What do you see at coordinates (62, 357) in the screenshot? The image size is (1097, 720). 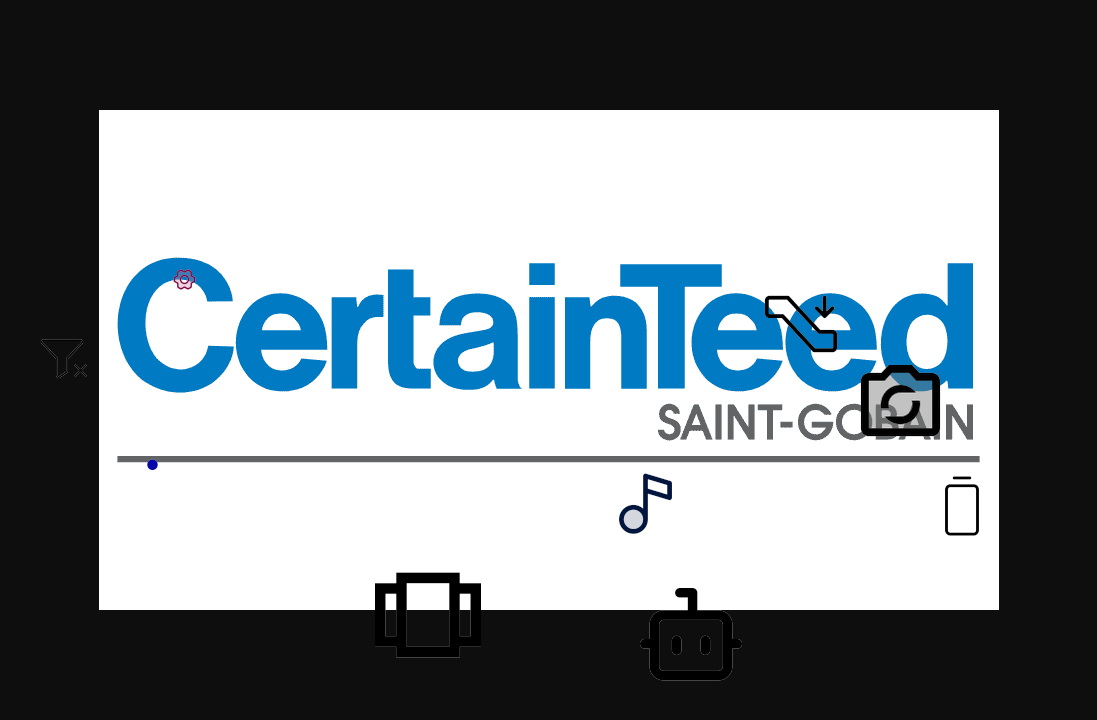 I see `clear all filters` at bounding box center [62, 357].